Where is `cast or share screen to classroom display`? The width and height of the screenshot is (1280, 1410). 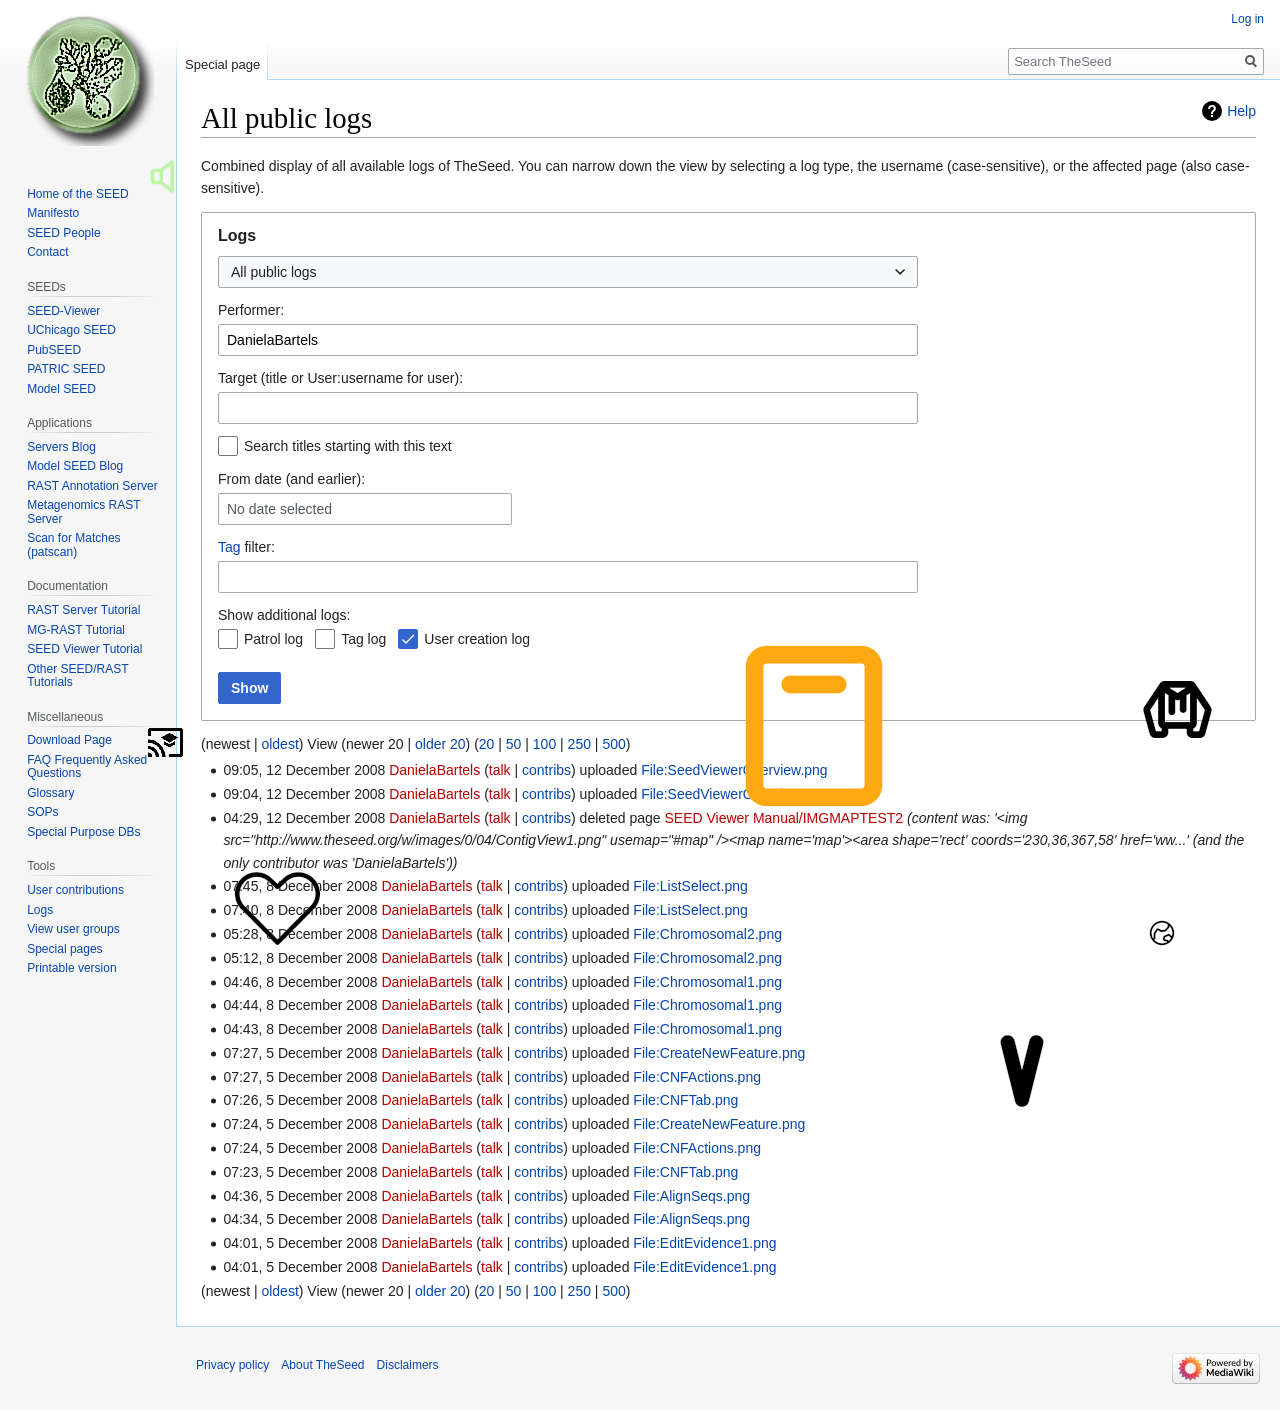 cast or share screen to classroom display is located at coordinates (165, 742).